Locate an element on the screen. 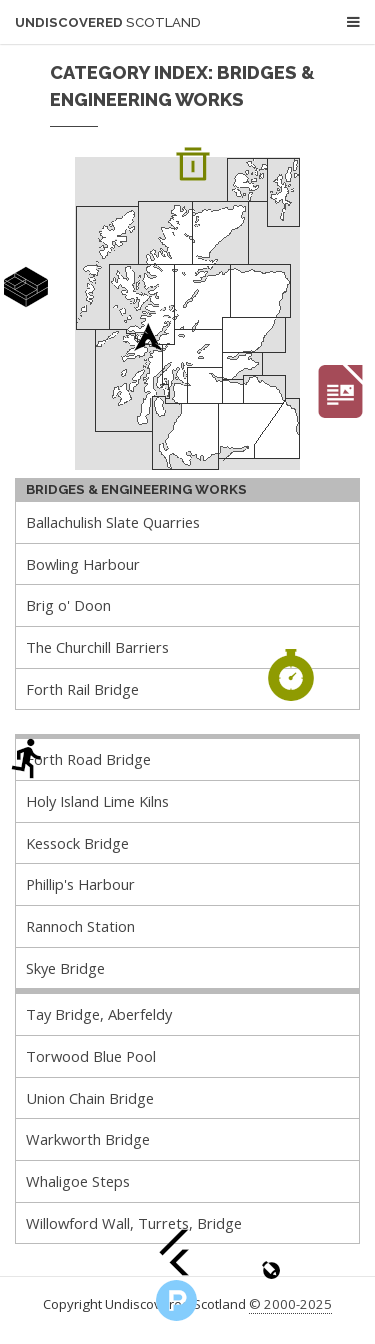 Image resolution: width=375 pixels, height=1344 pixels. start running or jogging activity is located at coordinates (28, 758).